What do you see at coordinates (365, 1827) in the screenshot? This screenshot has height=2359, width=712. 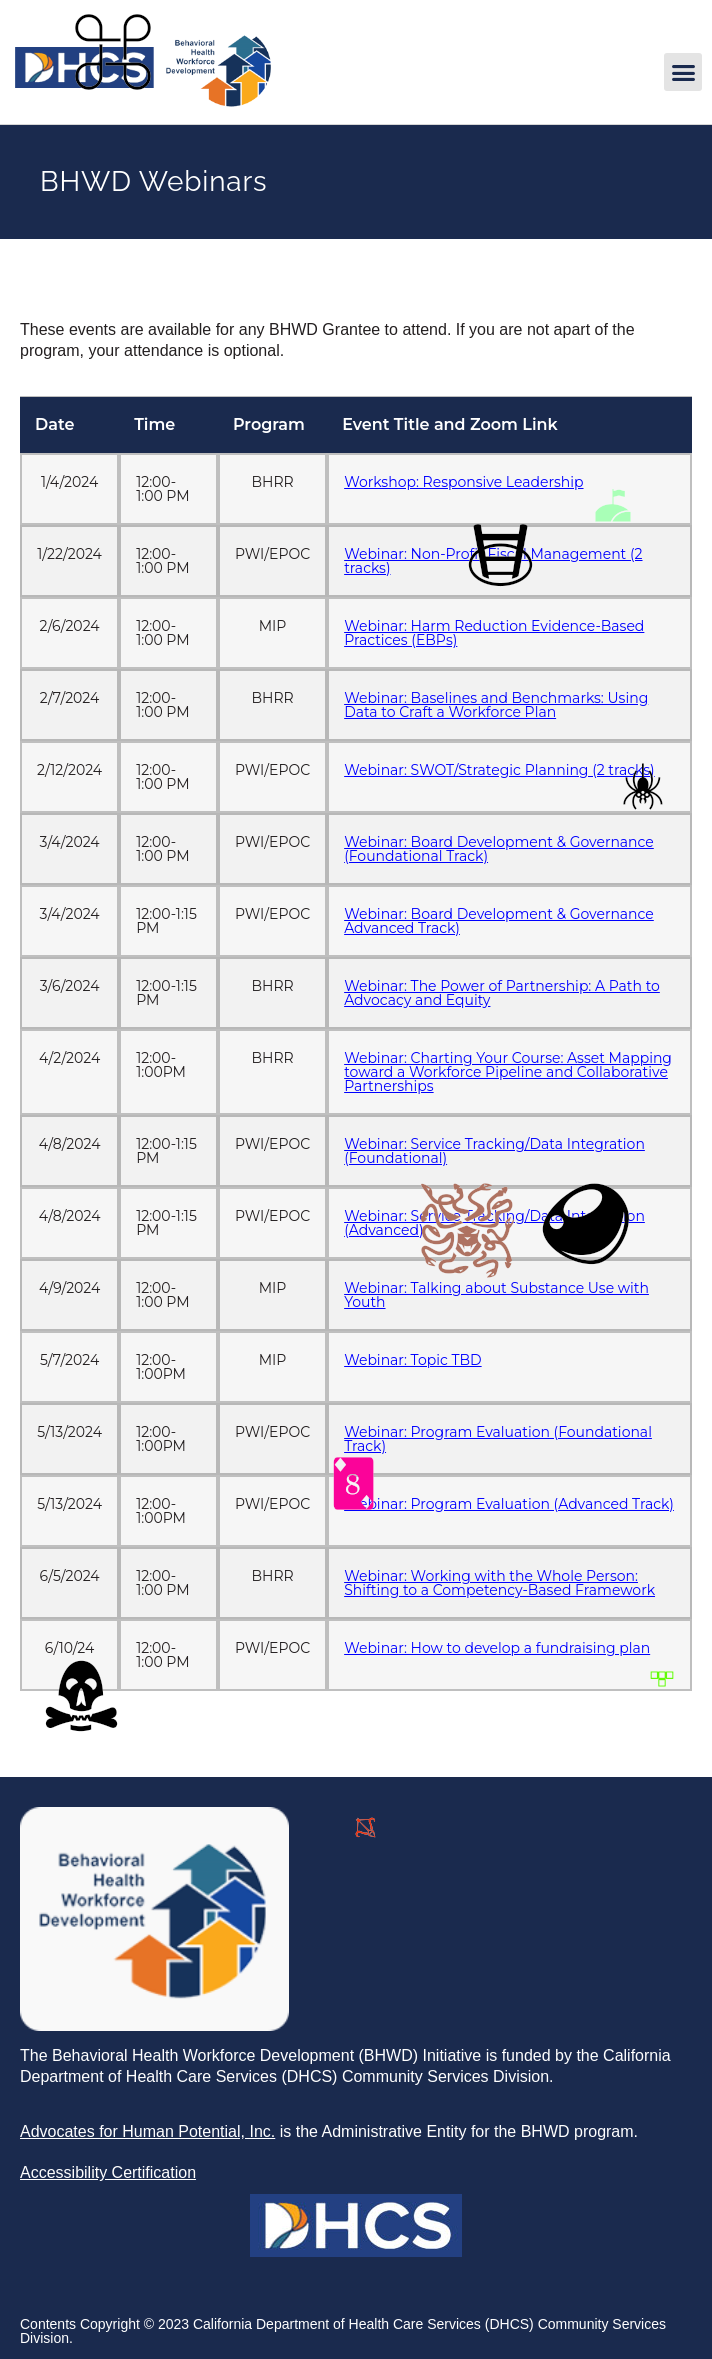 I see `select bow and arrow weapon` at bounding box center [365, 1827].